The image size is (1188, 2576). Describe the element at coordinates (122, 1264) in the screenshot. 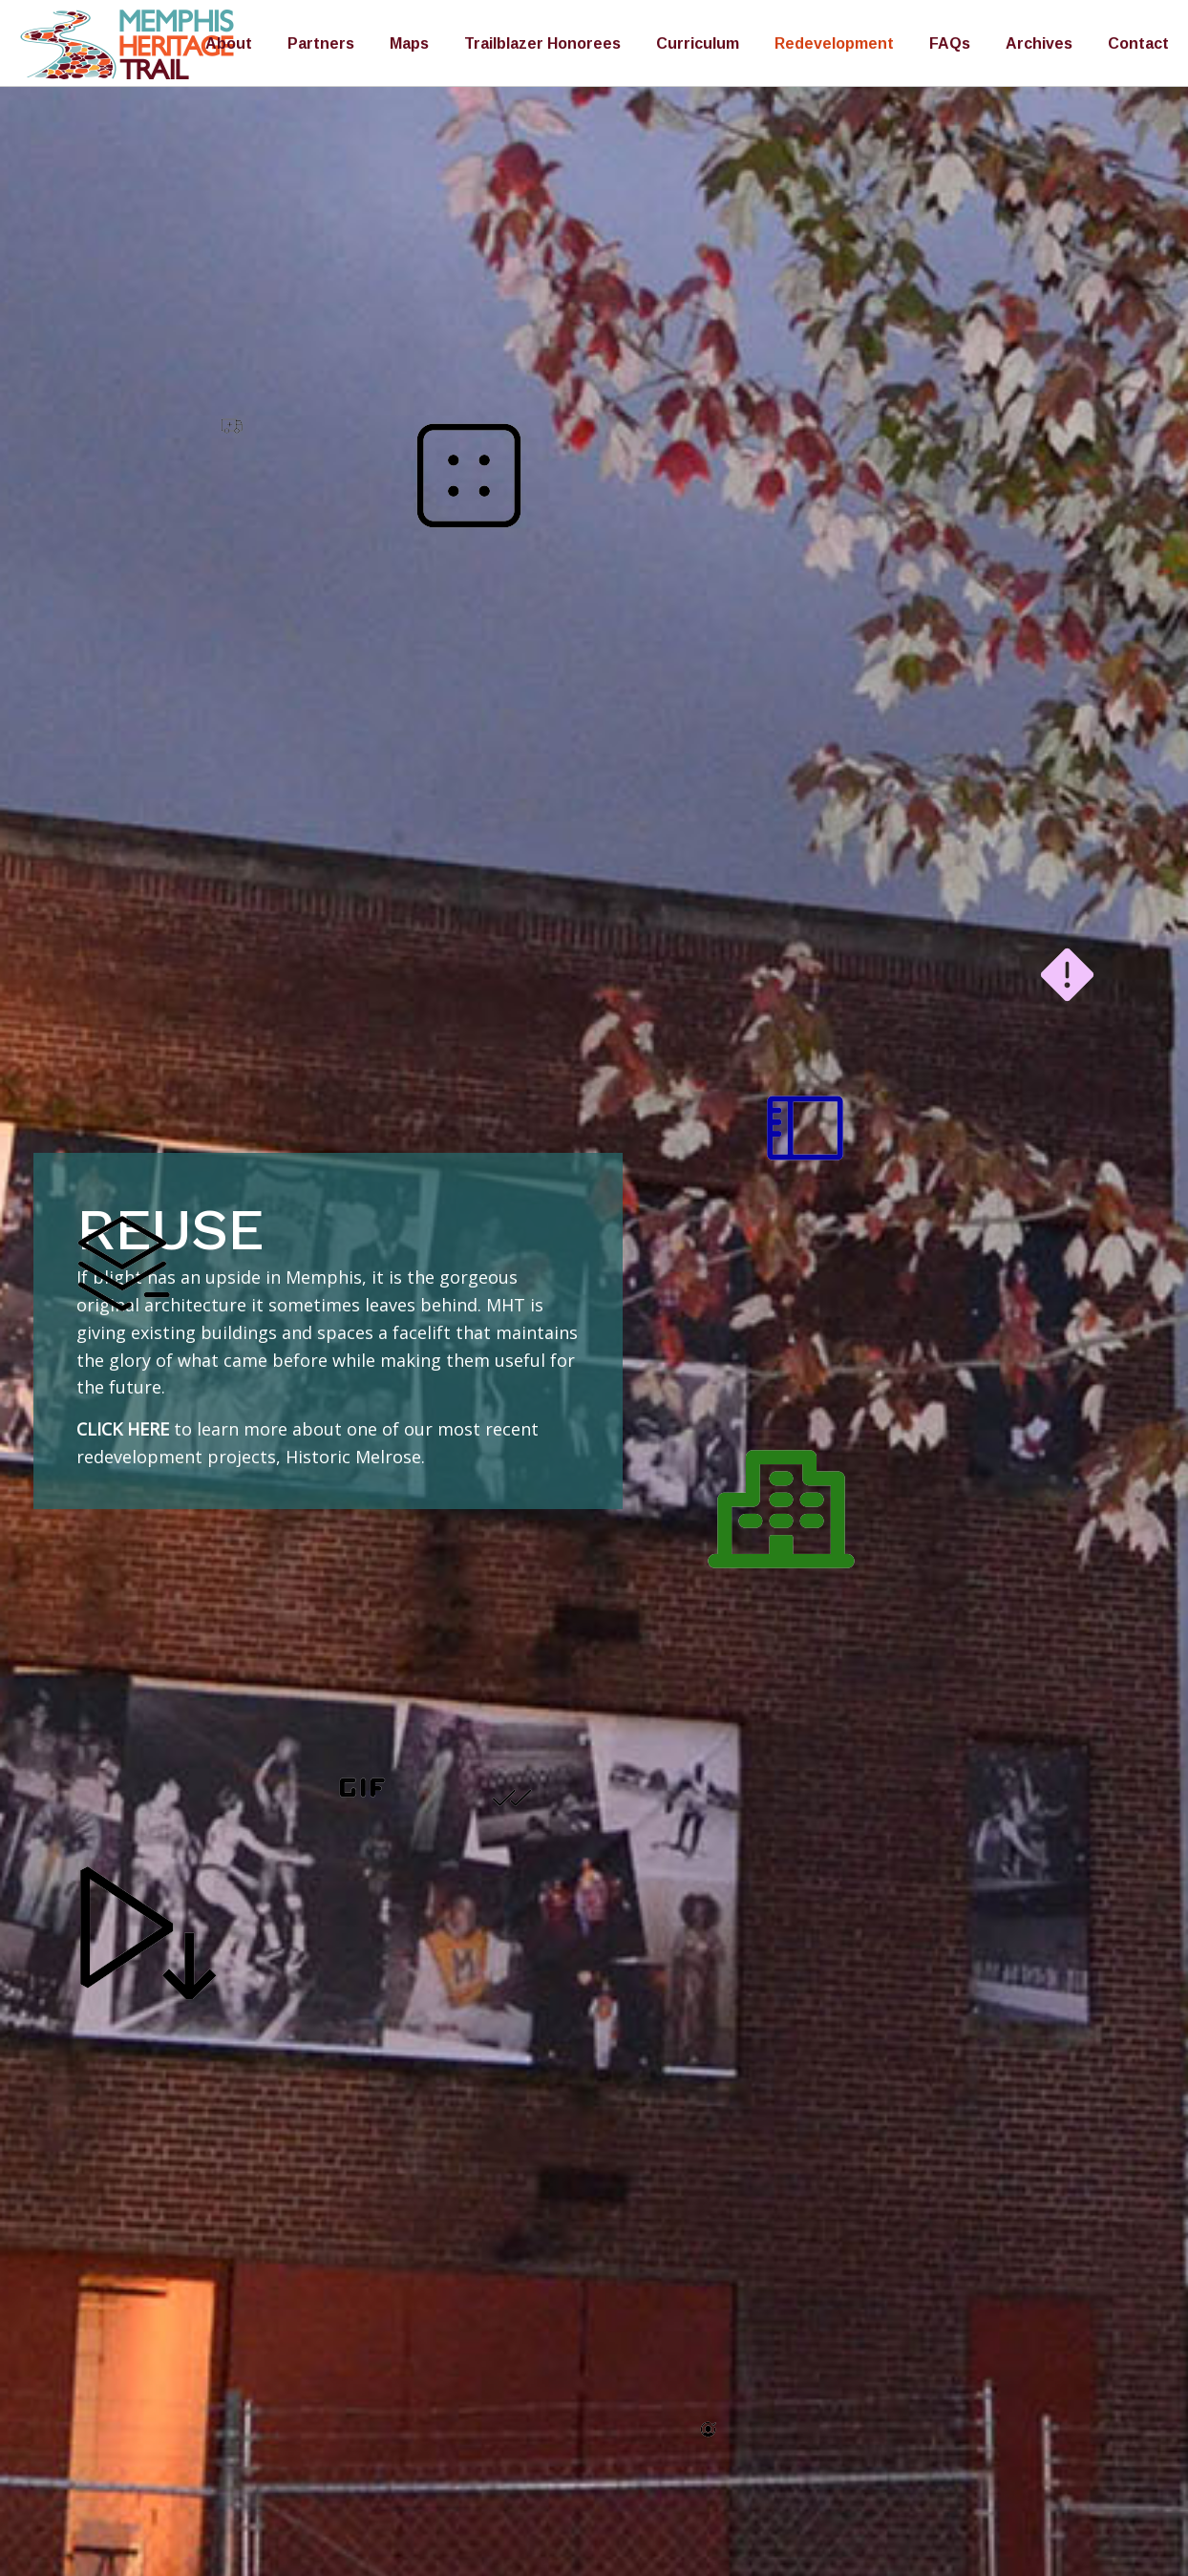

I see `remove a layer from the stack` at that location.